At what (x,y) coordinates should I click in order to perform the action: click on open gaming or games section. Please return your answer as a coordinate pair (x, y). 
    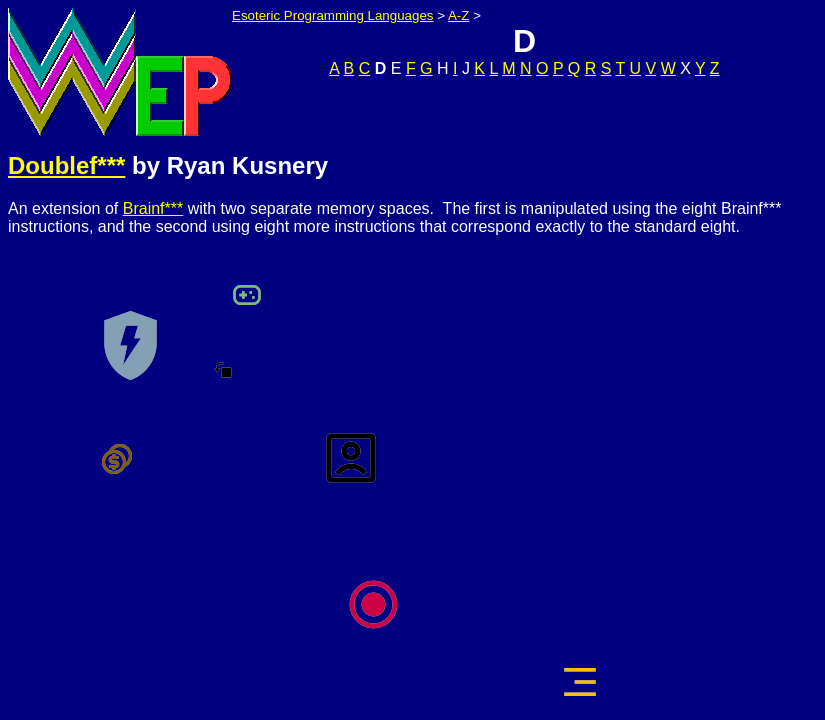
    Looking at the image, I should click on (247, 295).